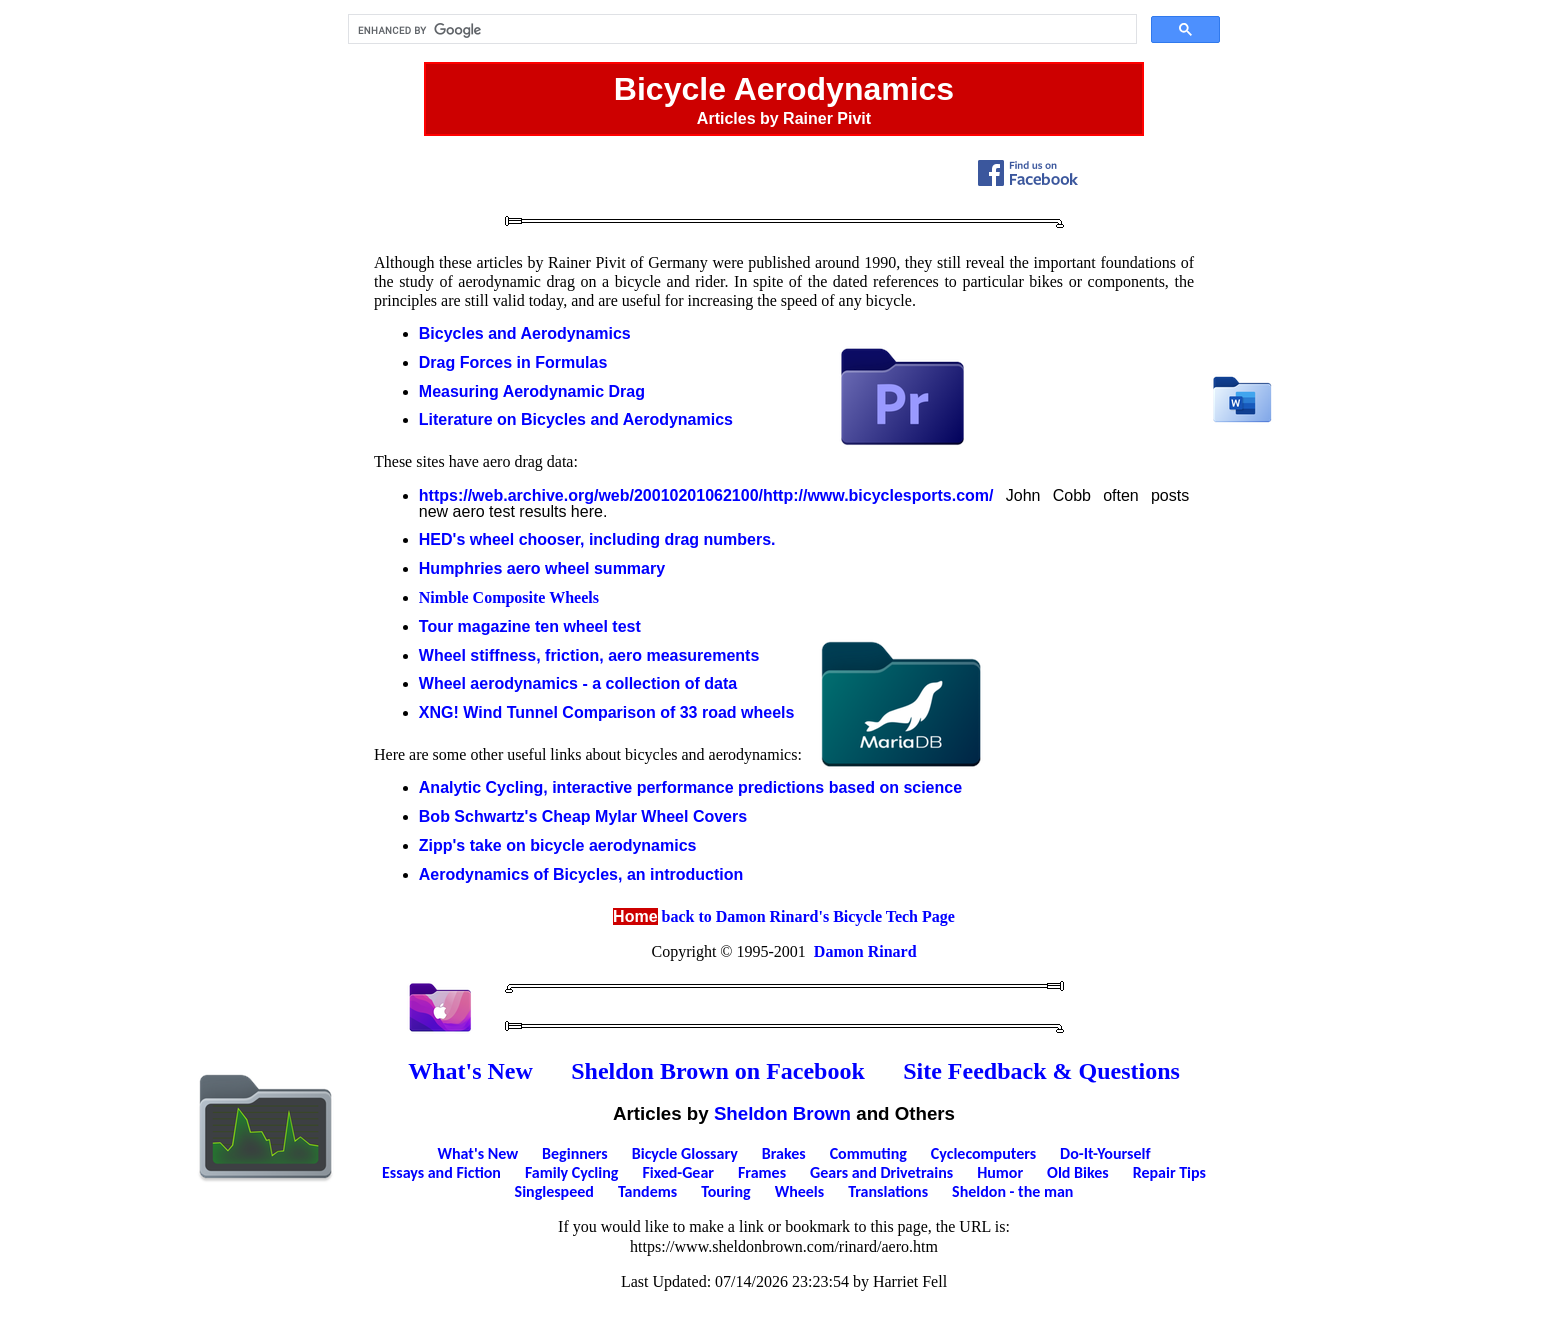 Image resolution: width=1568 pixels, height=1324 pixels. Describe the element at coordinates (1242, 401) in the screenshot. I see `open folder containing Microsoft Word documents` at that location.